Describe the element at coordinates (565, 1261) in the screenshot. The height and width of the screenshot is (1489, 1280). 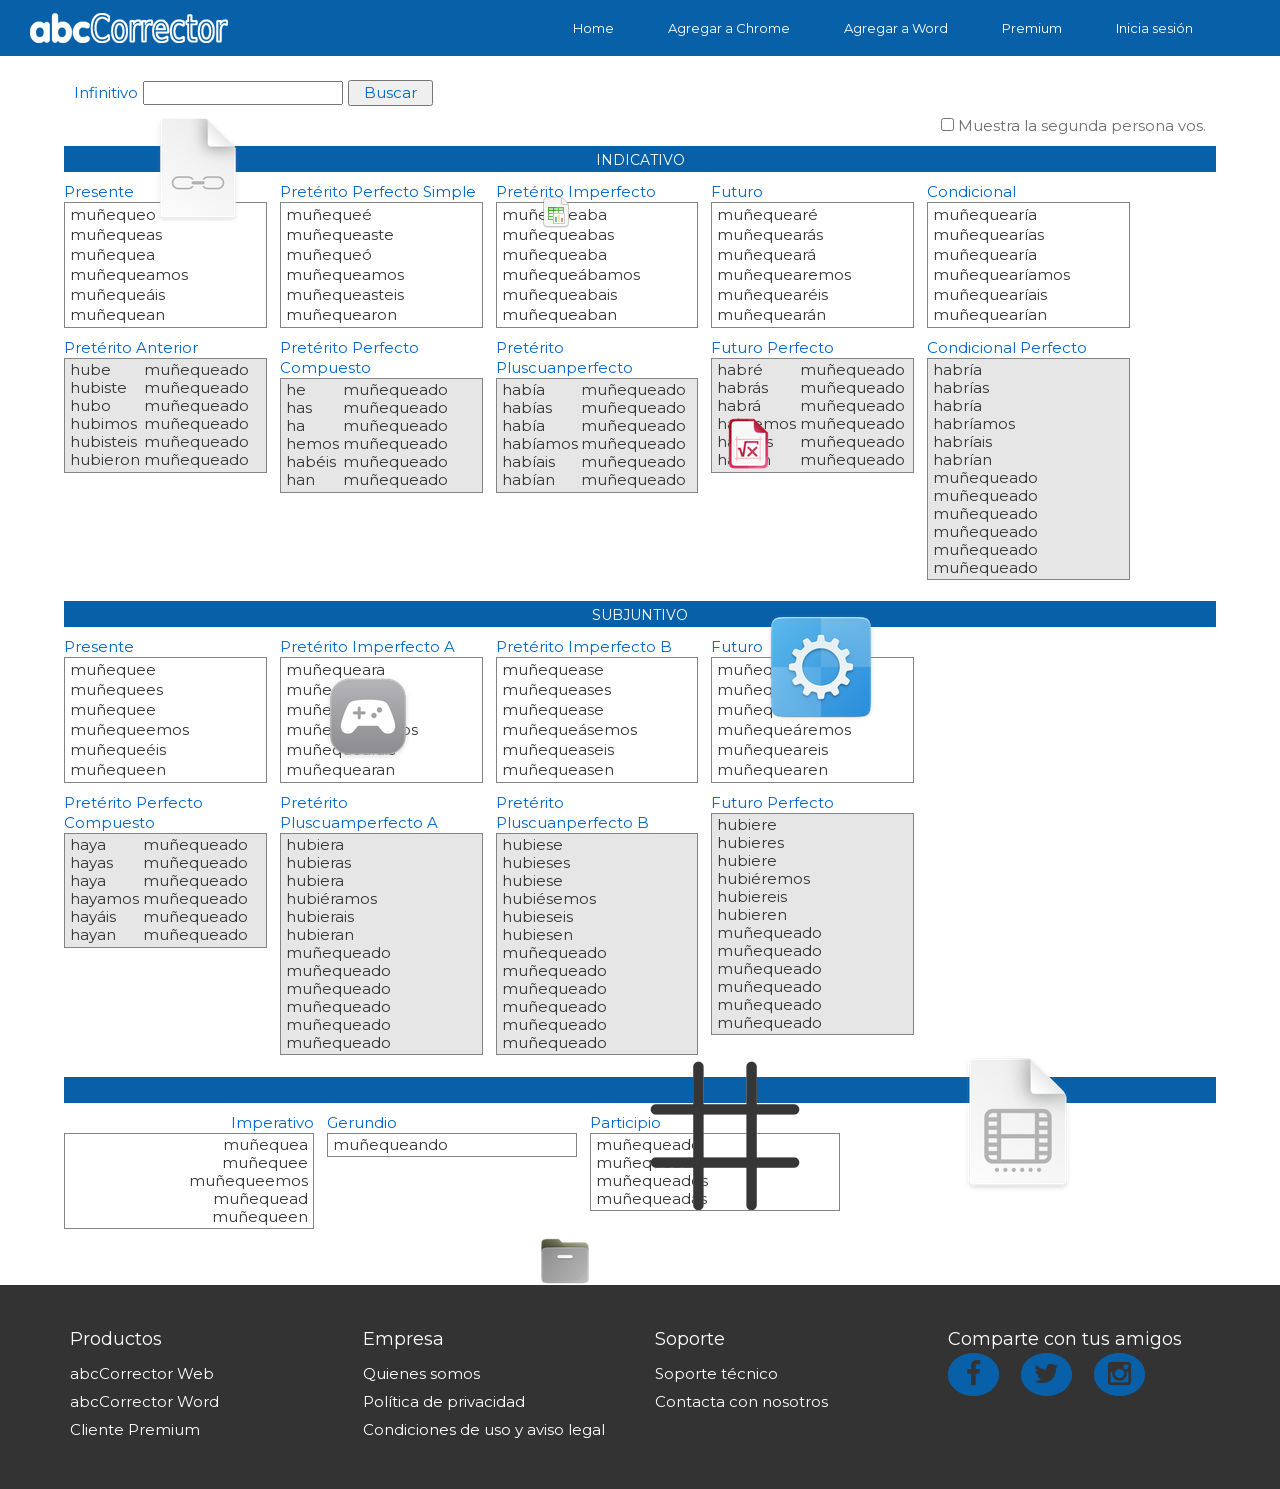
I see `open the file manager application` at that location.